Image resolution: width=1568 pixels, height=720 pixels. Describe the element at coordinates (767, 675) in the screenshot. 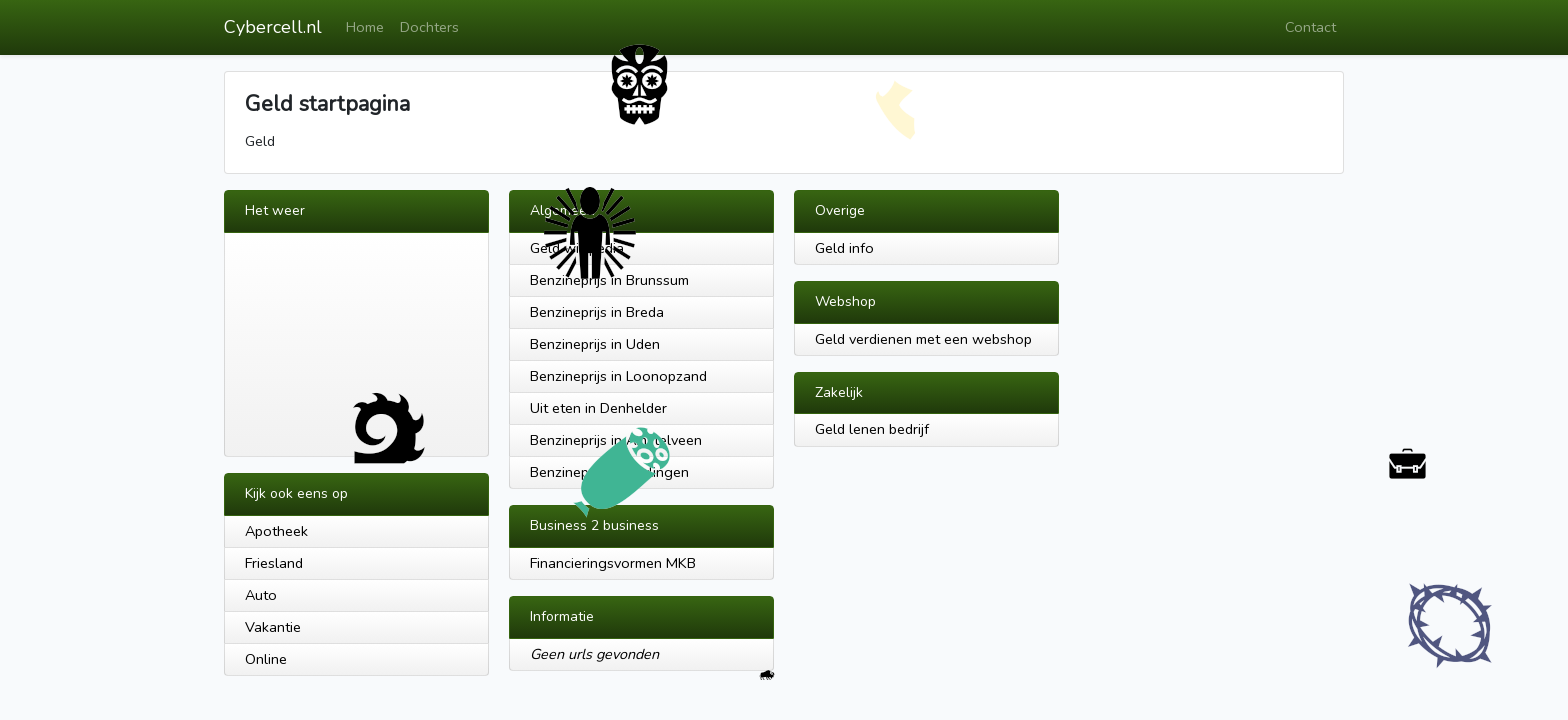

I see `wildlife or nature category indicator` at that location.